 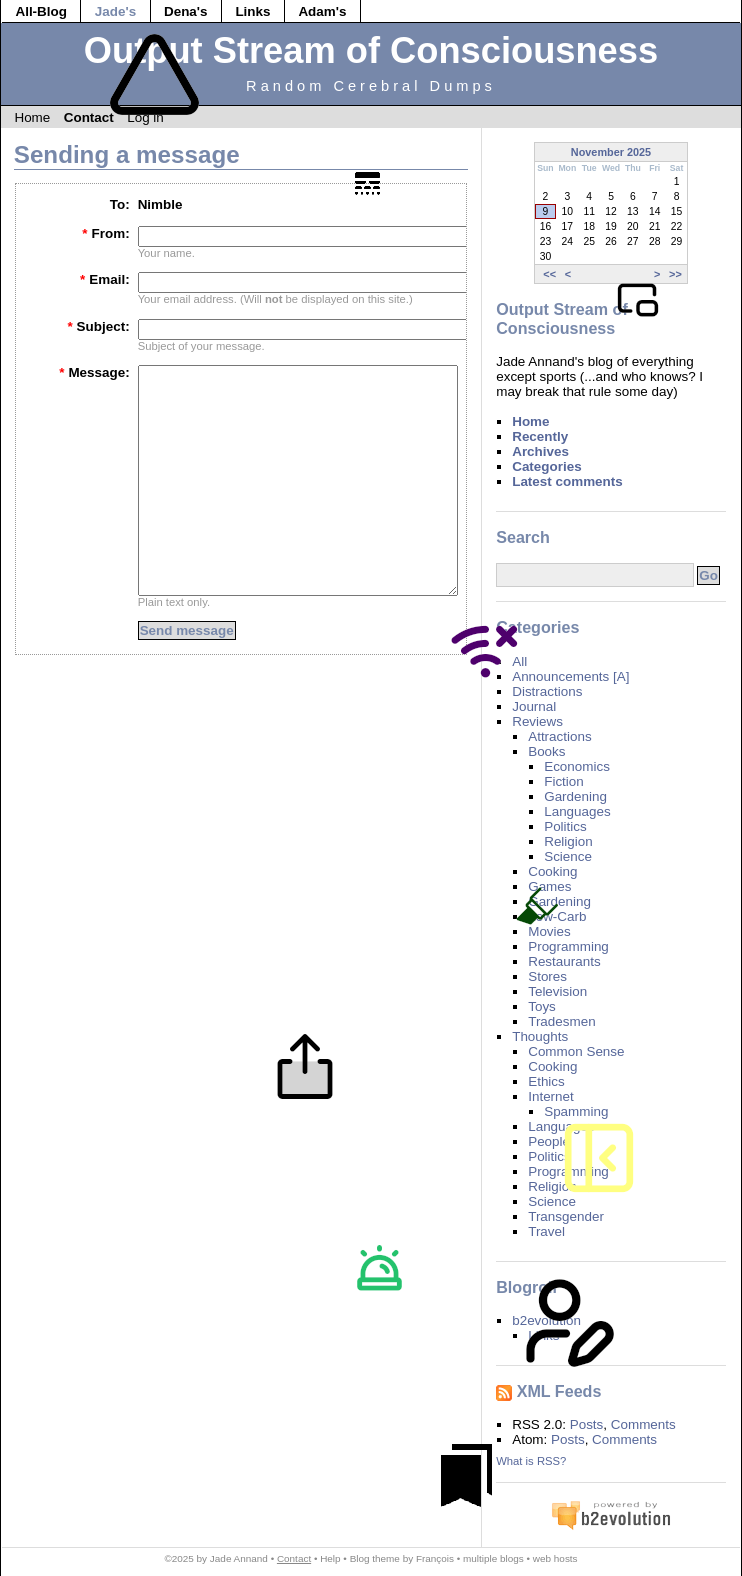 What do you see at coordinates (599, 1158) in the screenshot?
I see `collapse the left sidebar panel` at bounding box center [599, 1158].